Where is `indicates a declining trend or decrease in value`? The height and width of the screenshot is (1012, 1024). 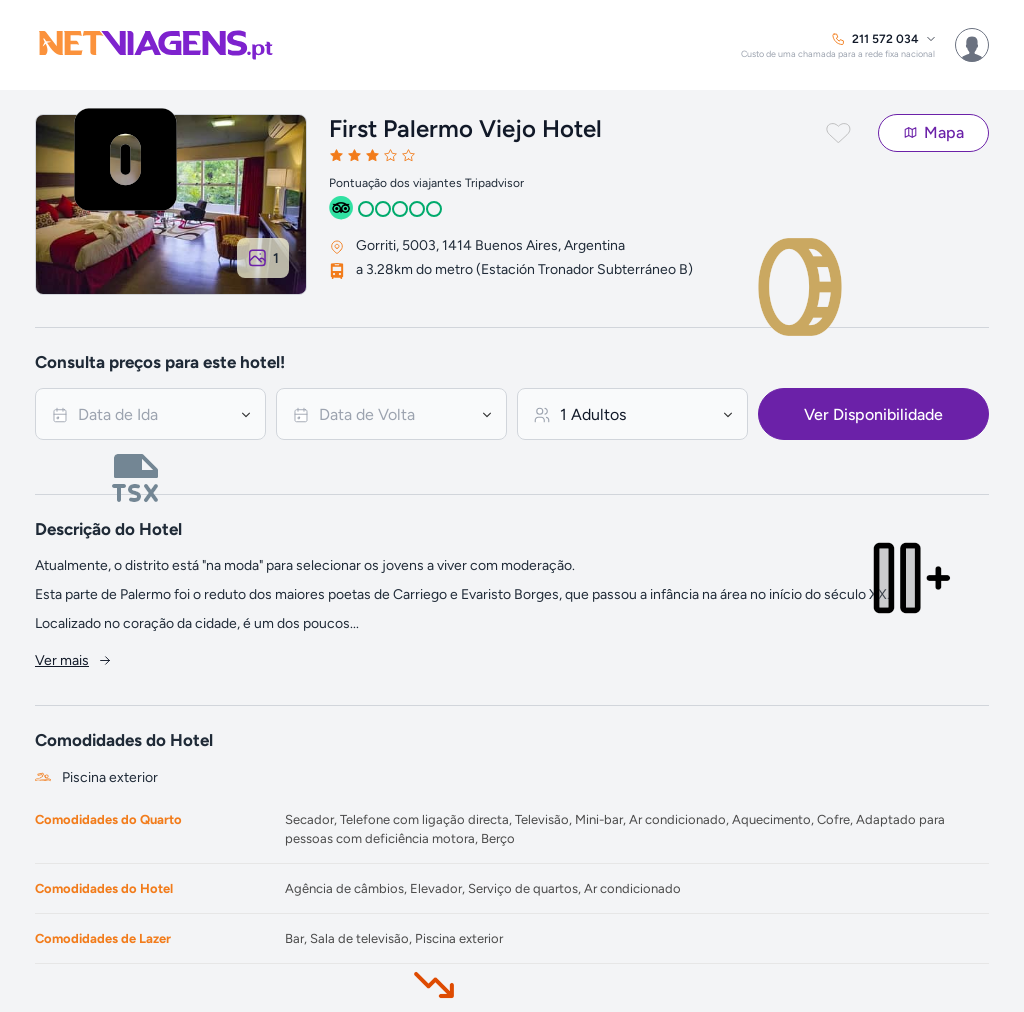 indicates a declining trend or decrease in value is located at coordinates (434, 985).